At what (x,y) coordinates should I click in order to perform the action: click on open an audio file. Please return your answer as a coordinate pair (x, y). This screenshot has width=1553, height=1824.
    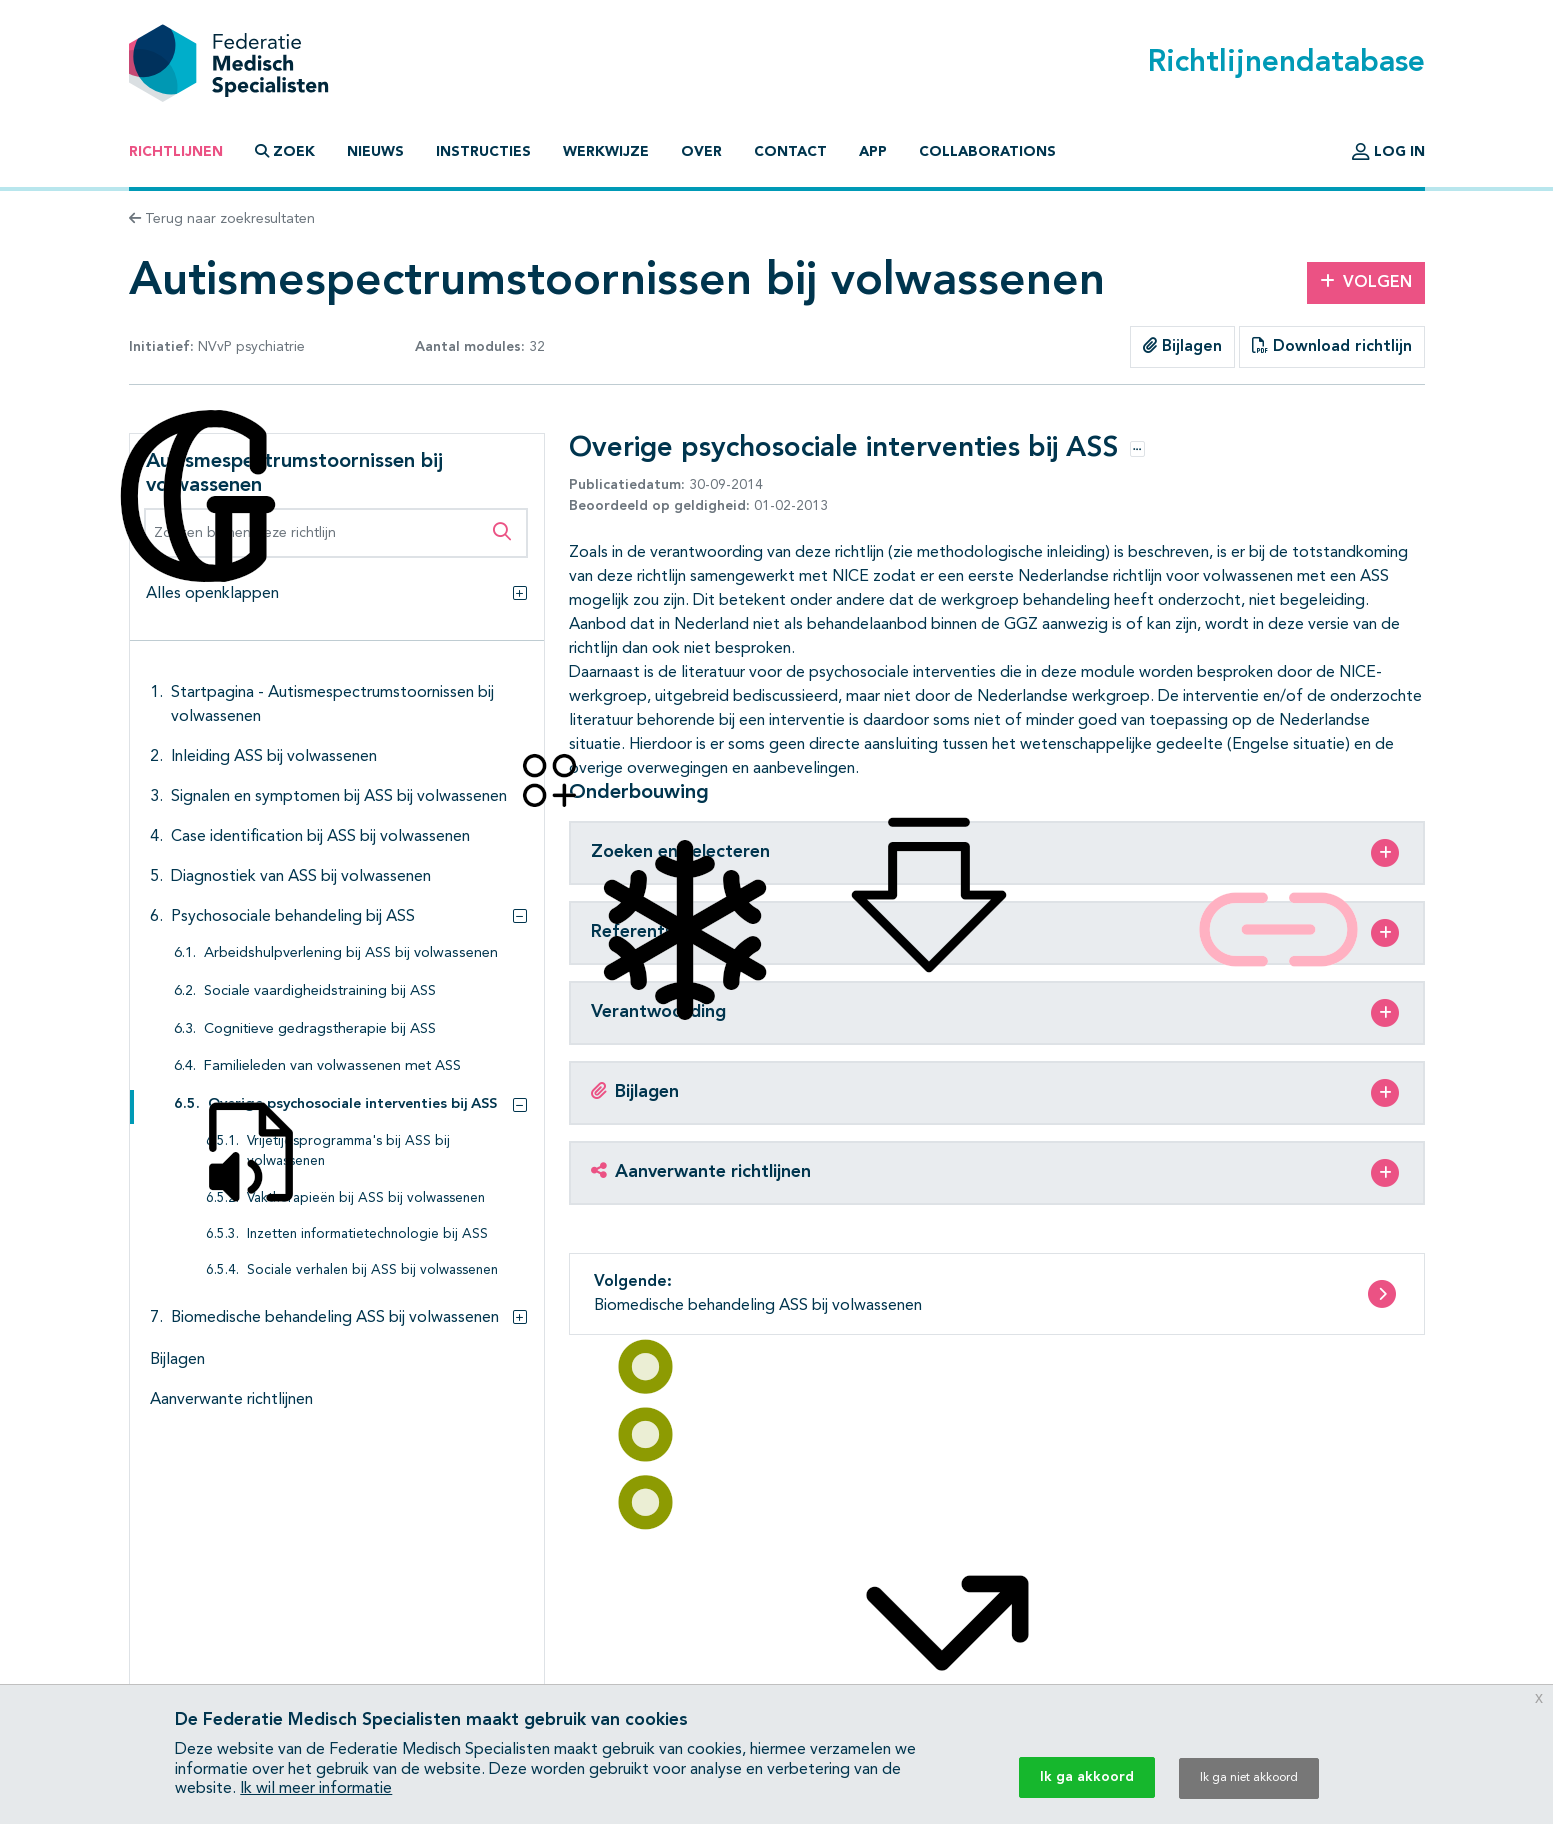
    Looking at the image, I should click on (251, 1152).